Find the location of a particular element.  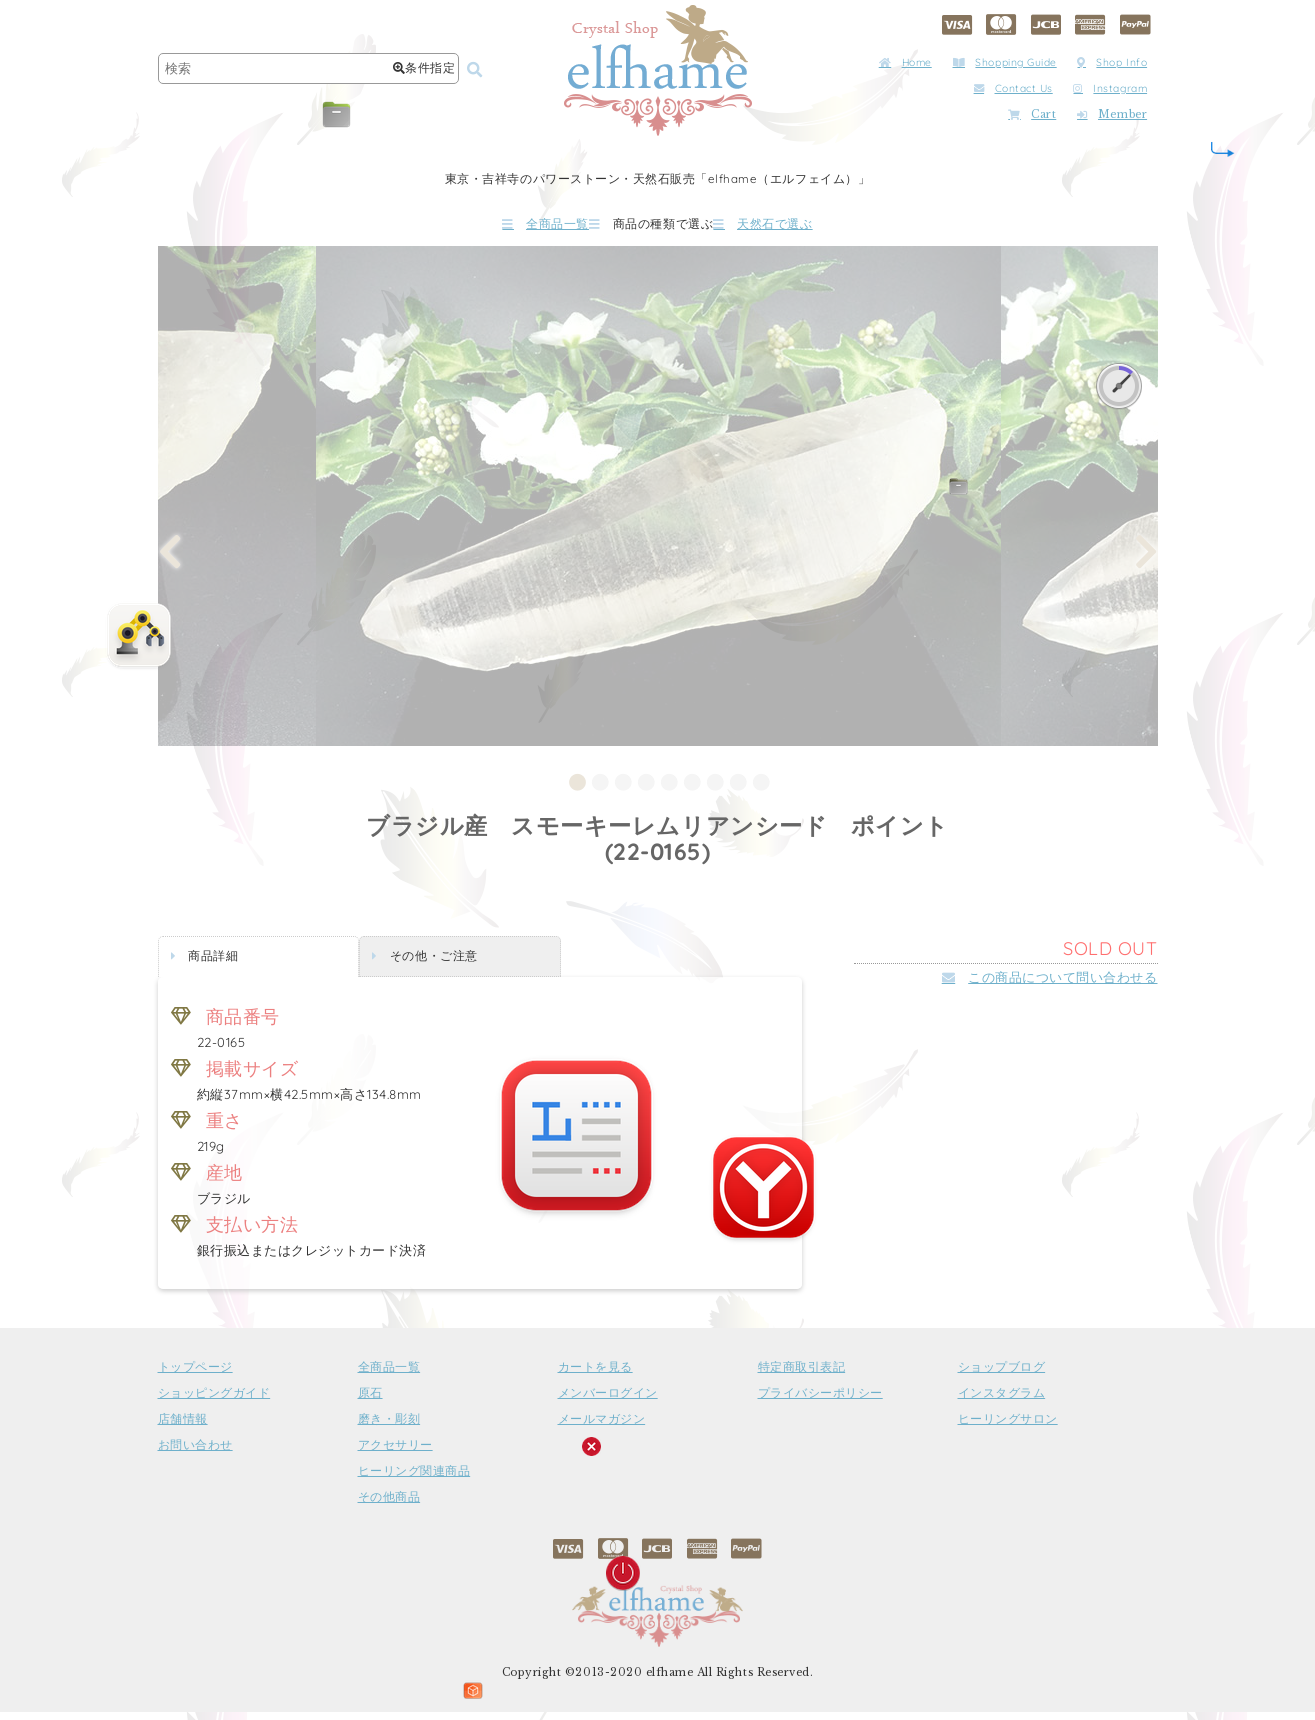

forward an email to another recipient is located at coordinates (1223, 148).